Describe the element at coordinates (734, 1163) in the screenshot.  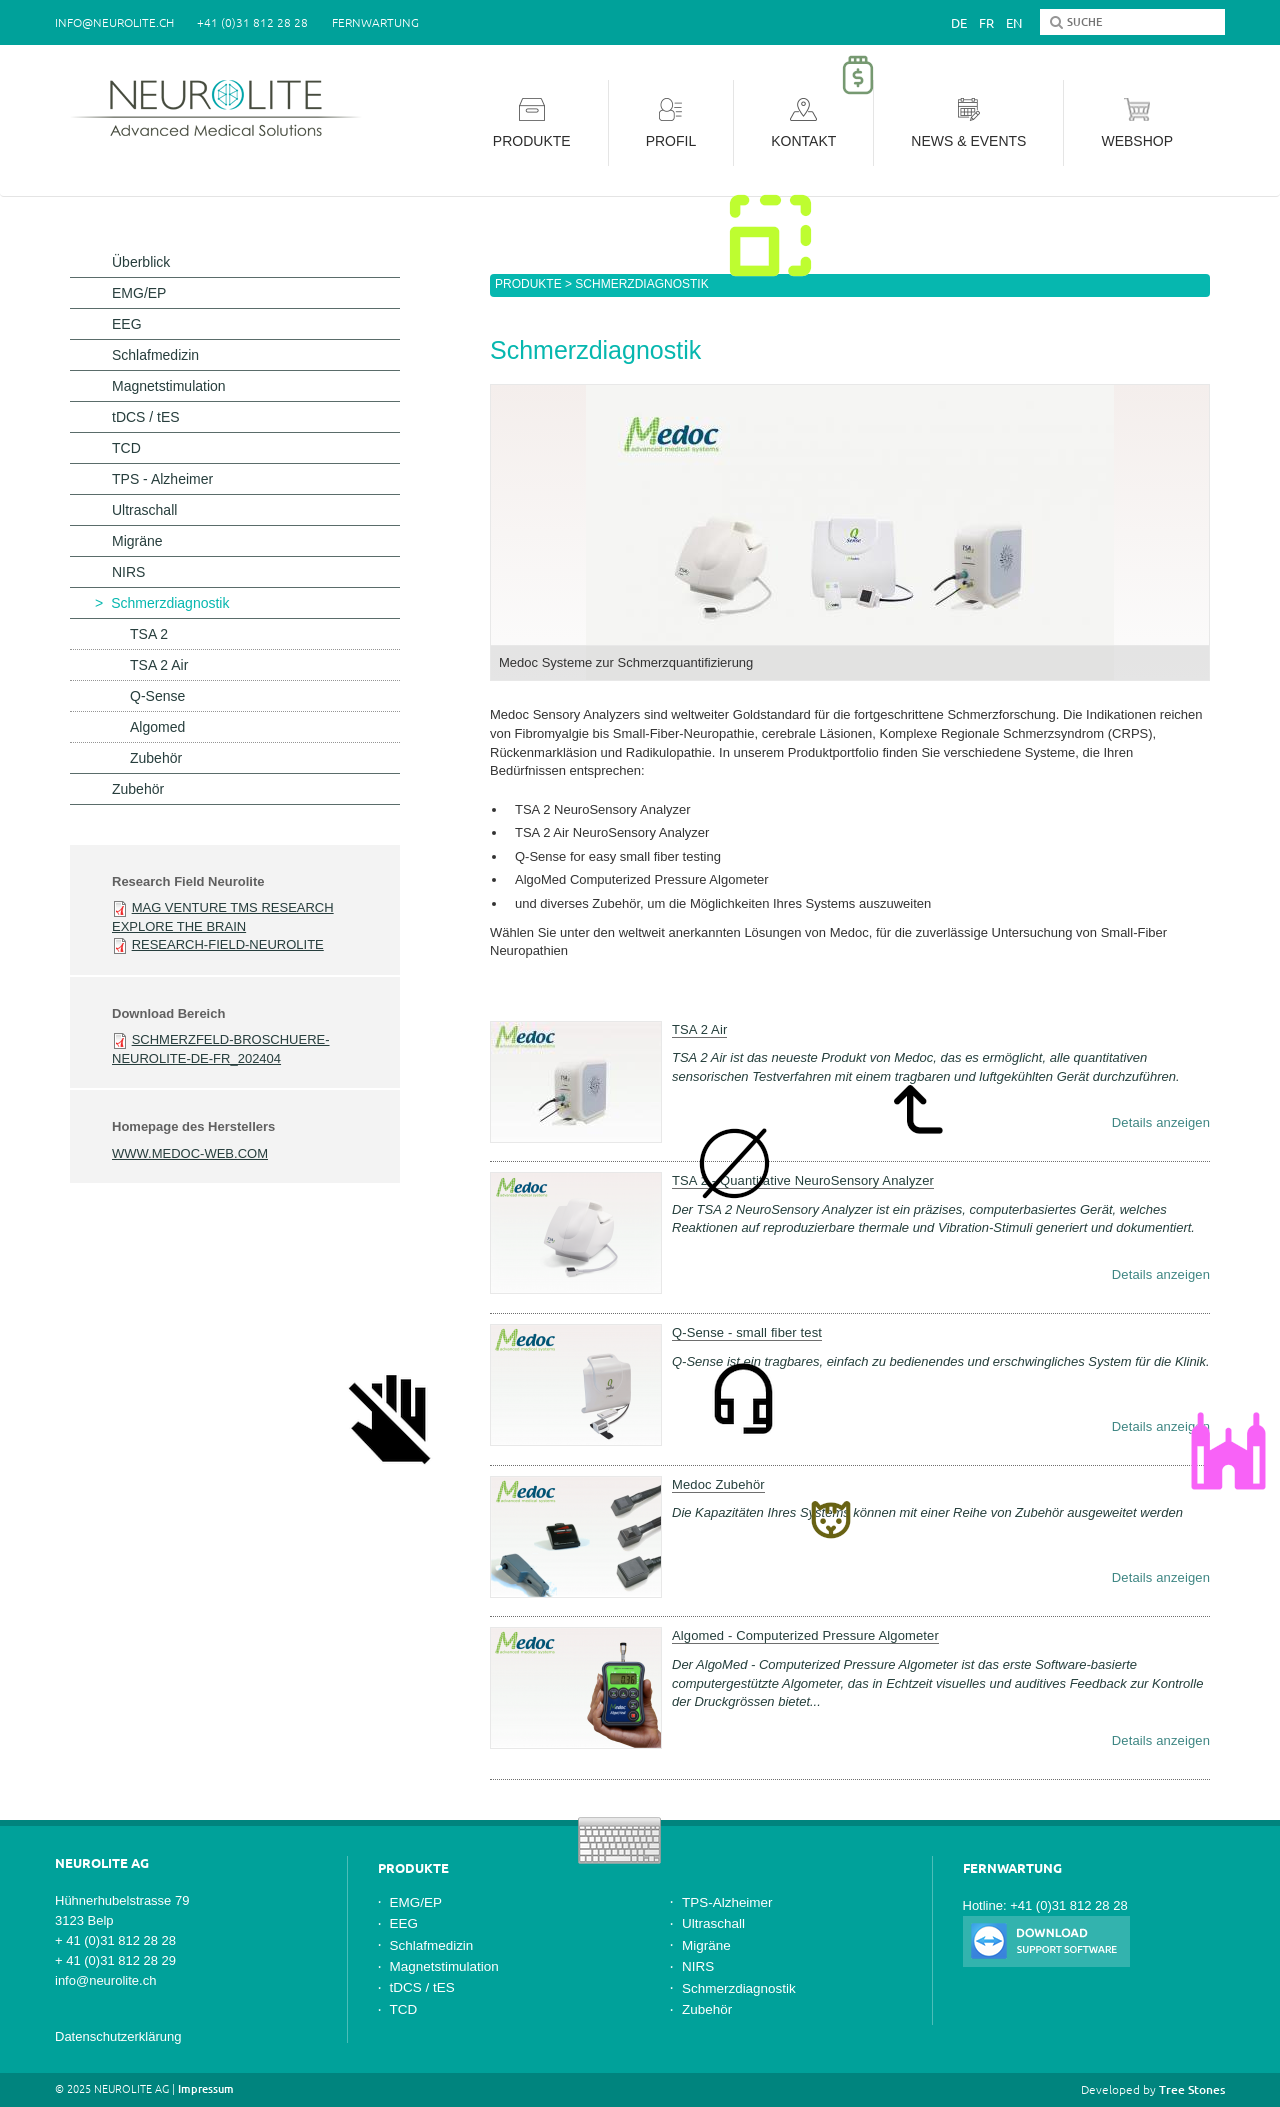
I see `indicates an empty or null state` at that location.